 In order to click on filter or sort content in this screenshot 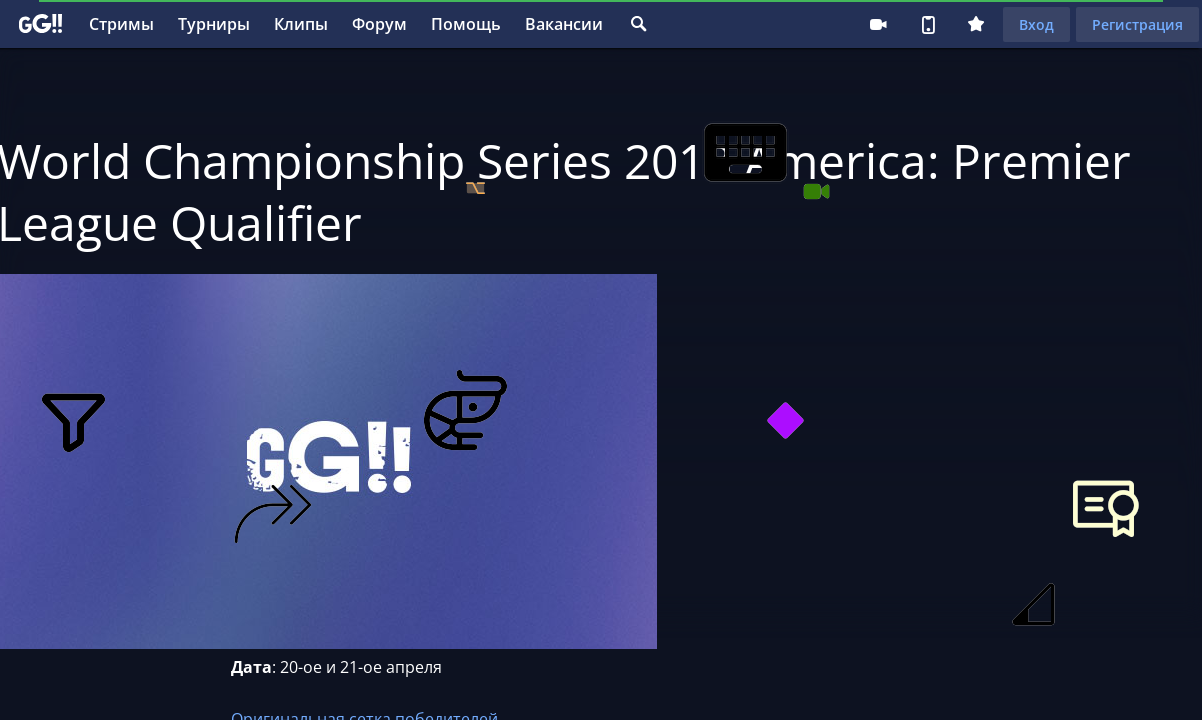, I will do `click(73, 420)`.